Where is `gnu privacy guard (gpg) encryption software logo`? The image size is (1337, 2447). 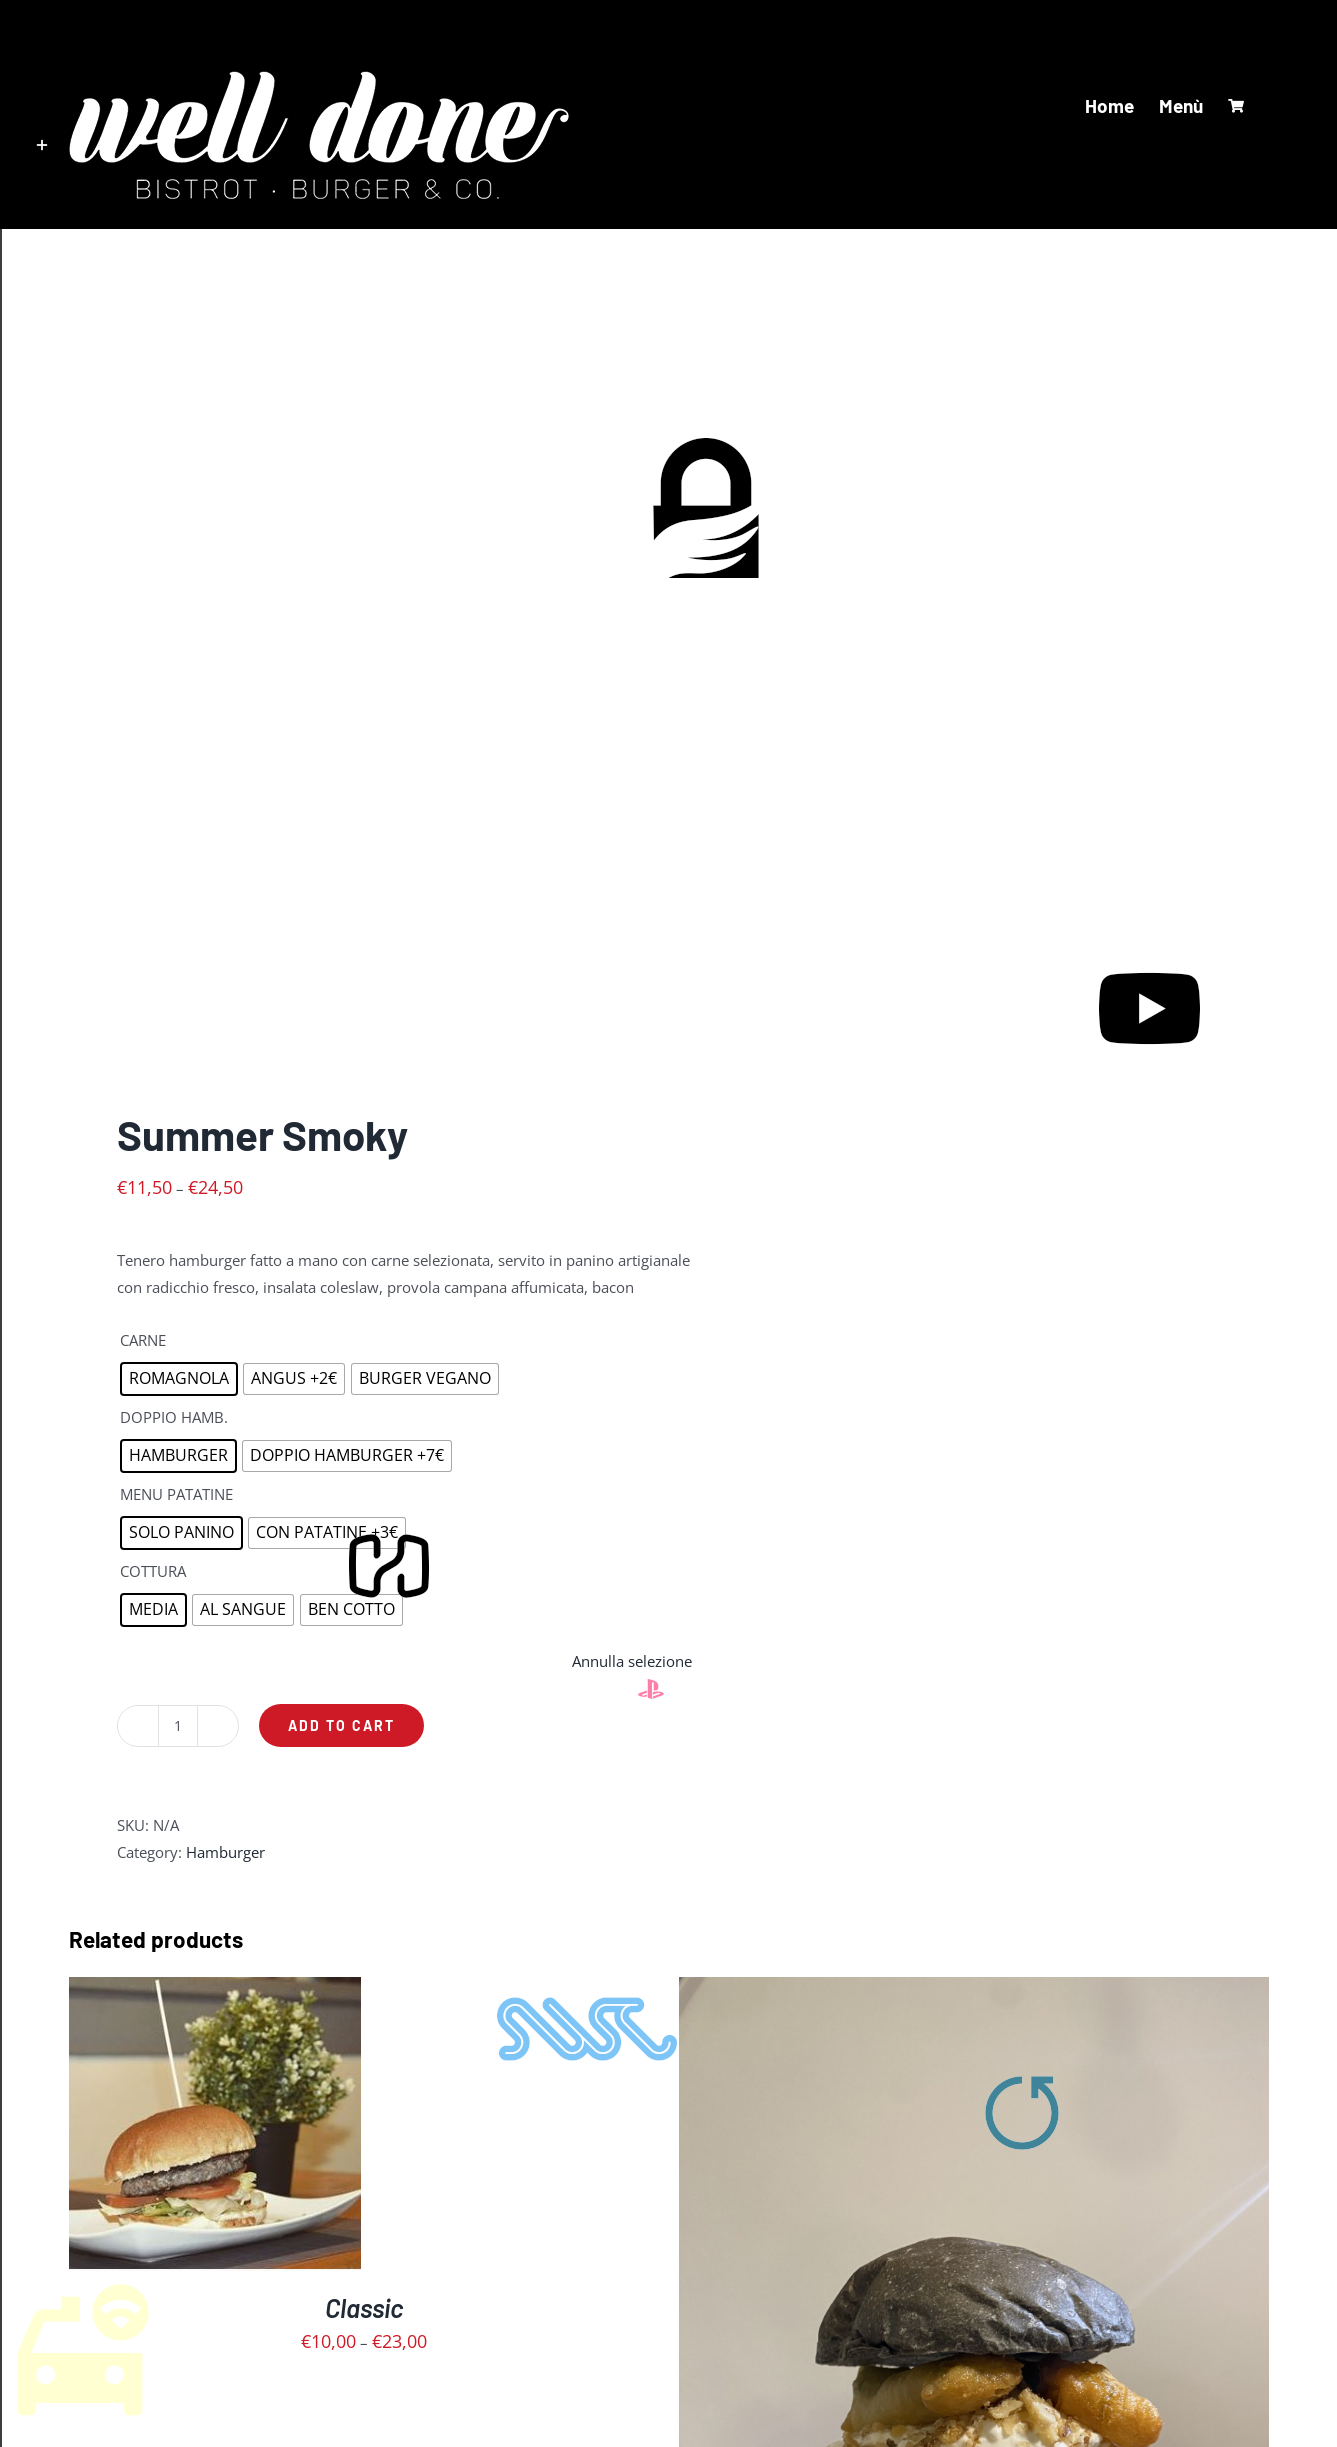 gnu privacy guard (gpg) encryption software logo is located at coordinates (706, 508).